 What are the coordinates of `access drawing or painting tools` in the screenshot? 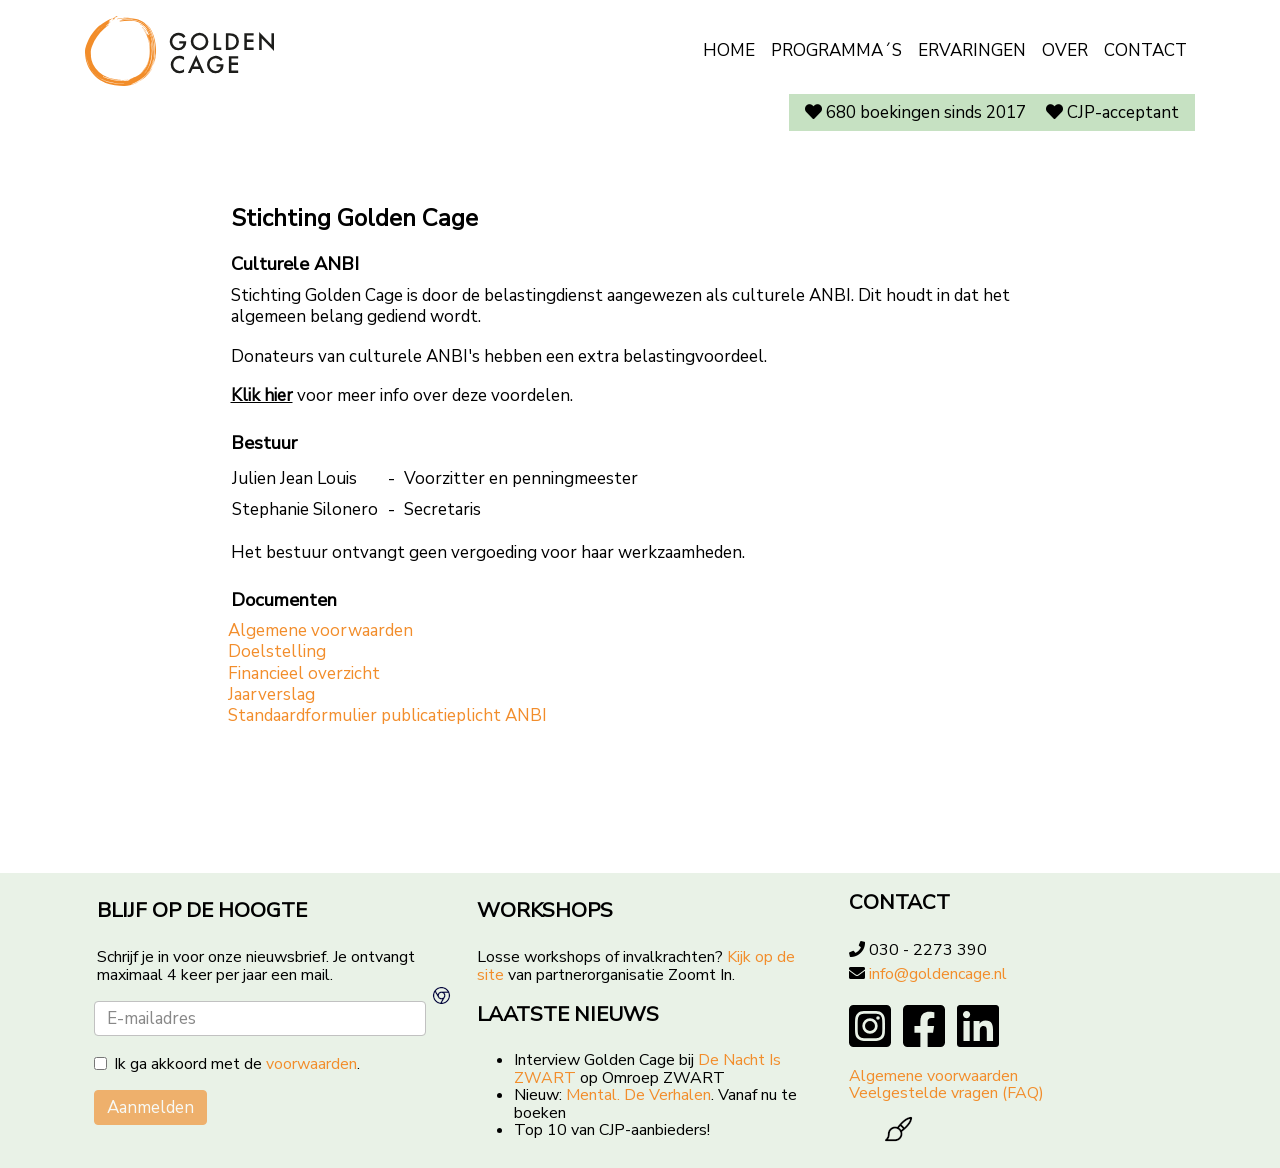 It's located at (899, 1129).